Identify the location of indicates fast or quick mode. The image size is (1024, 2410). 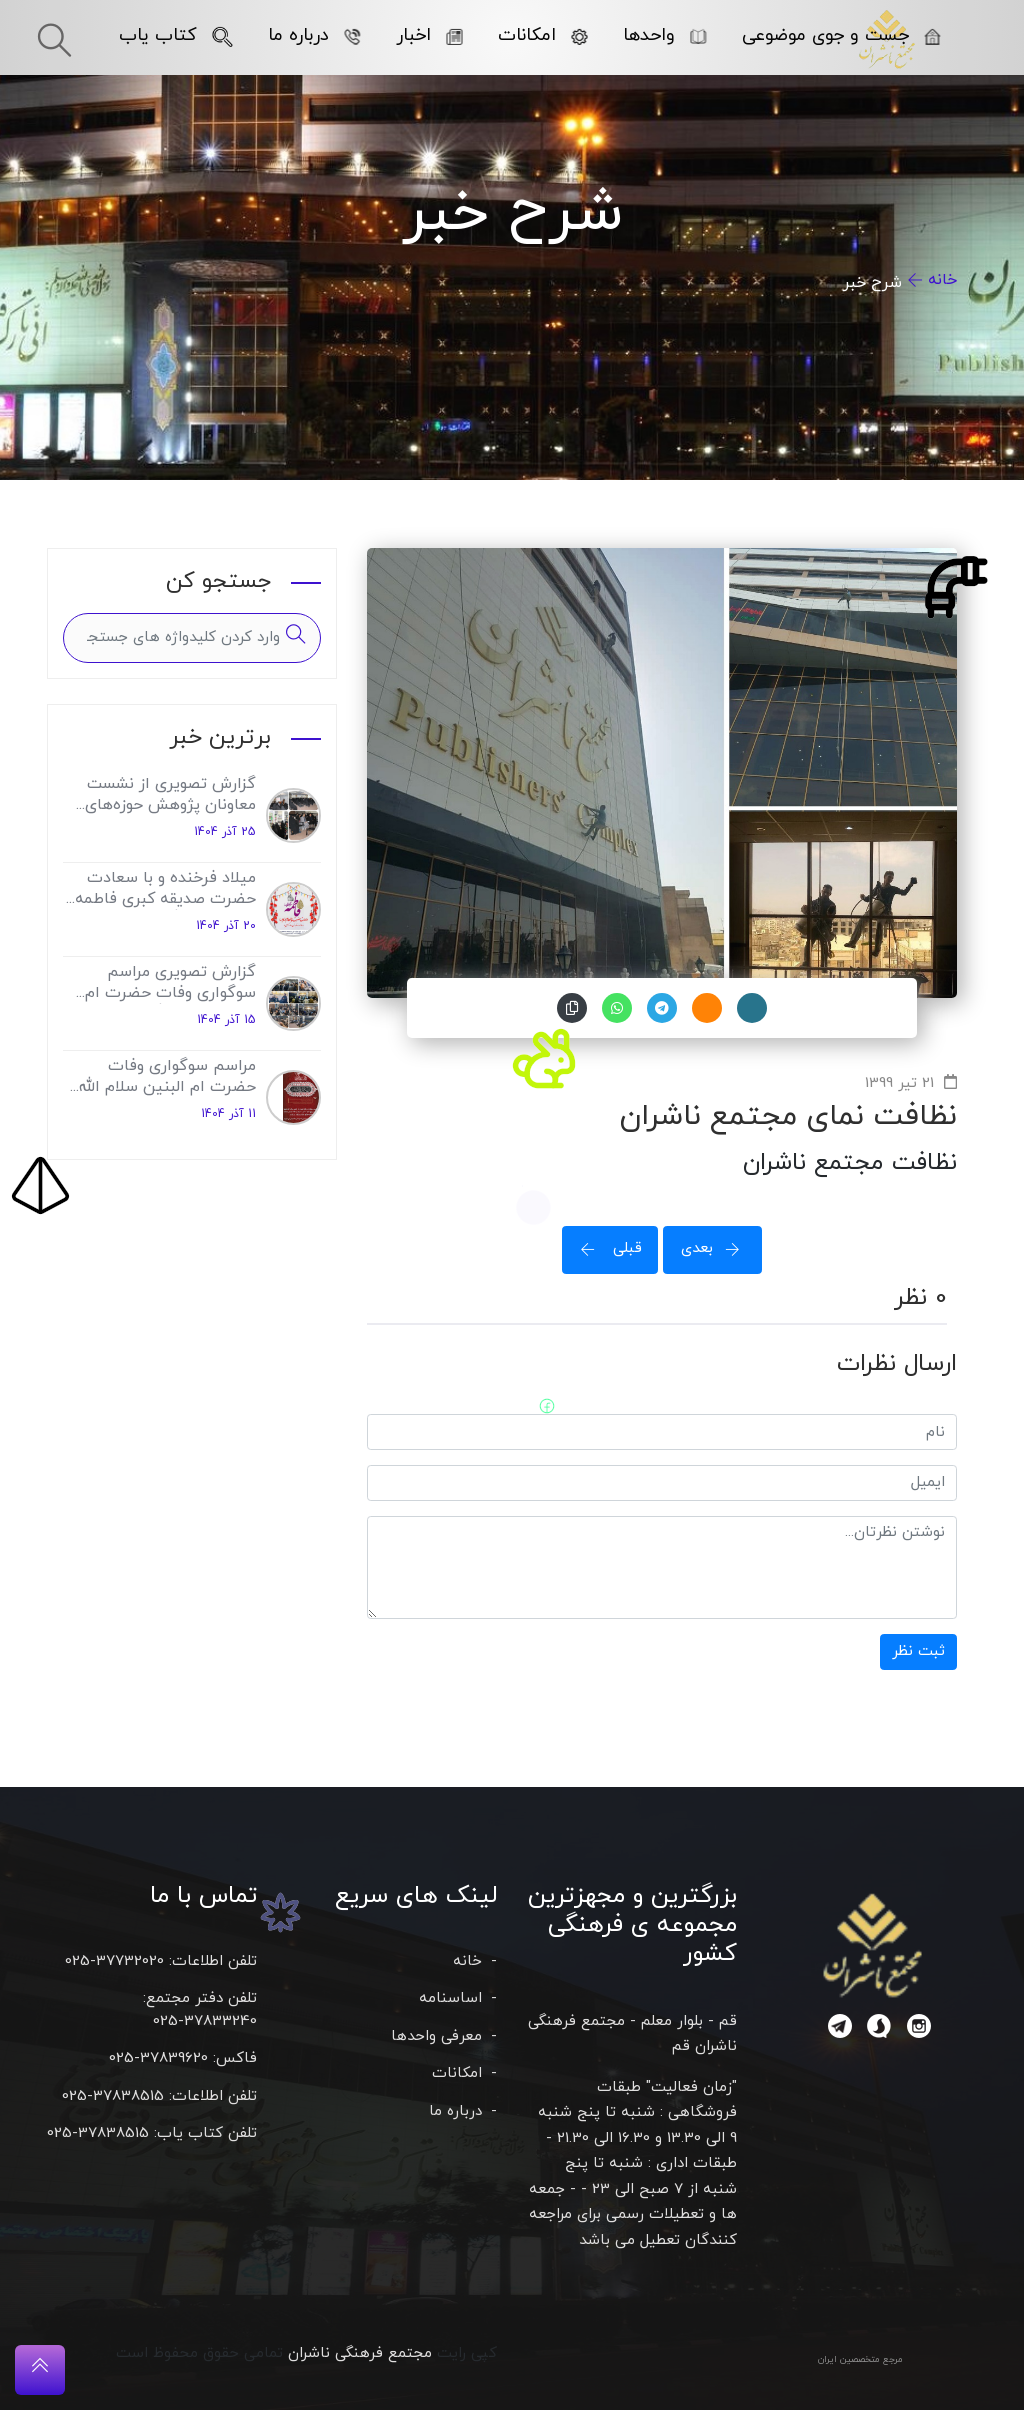
(544, 1060).